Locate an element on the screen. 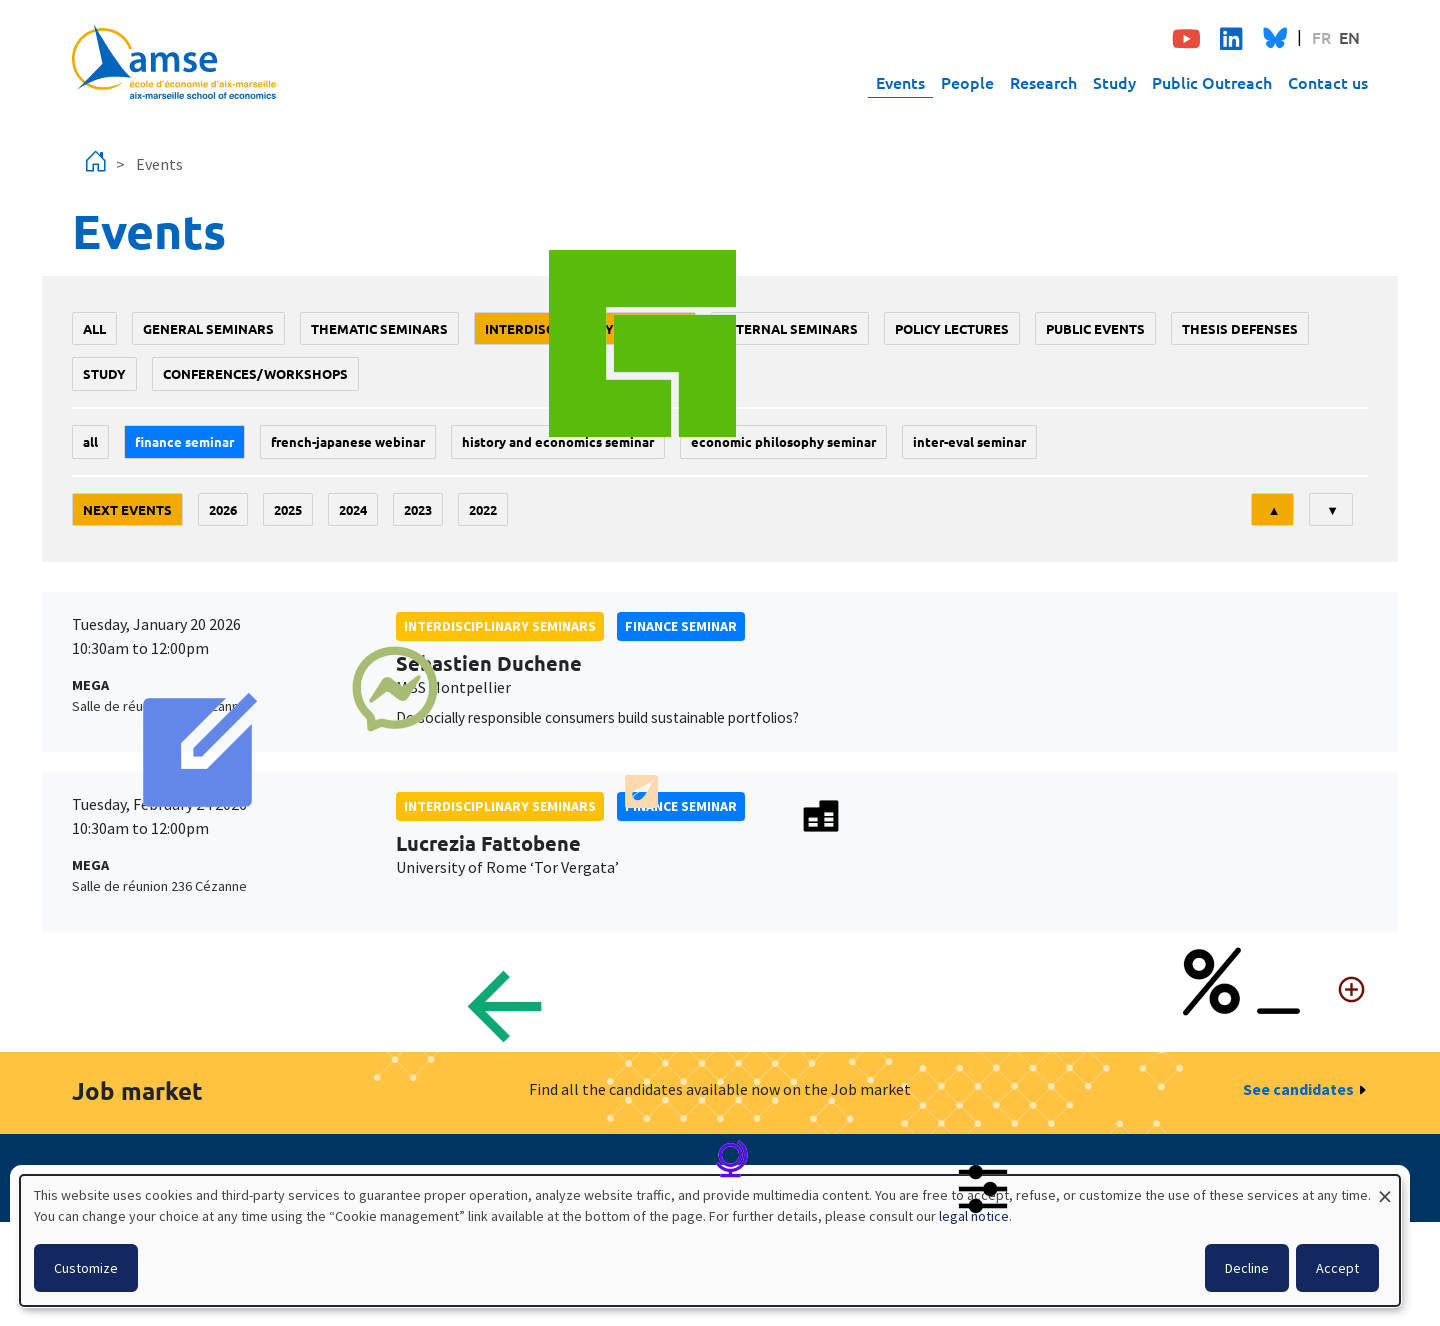 The height and width of the screenshot is (1326, 1440). open Facebook Messenger is located at coordinates (395, 689).